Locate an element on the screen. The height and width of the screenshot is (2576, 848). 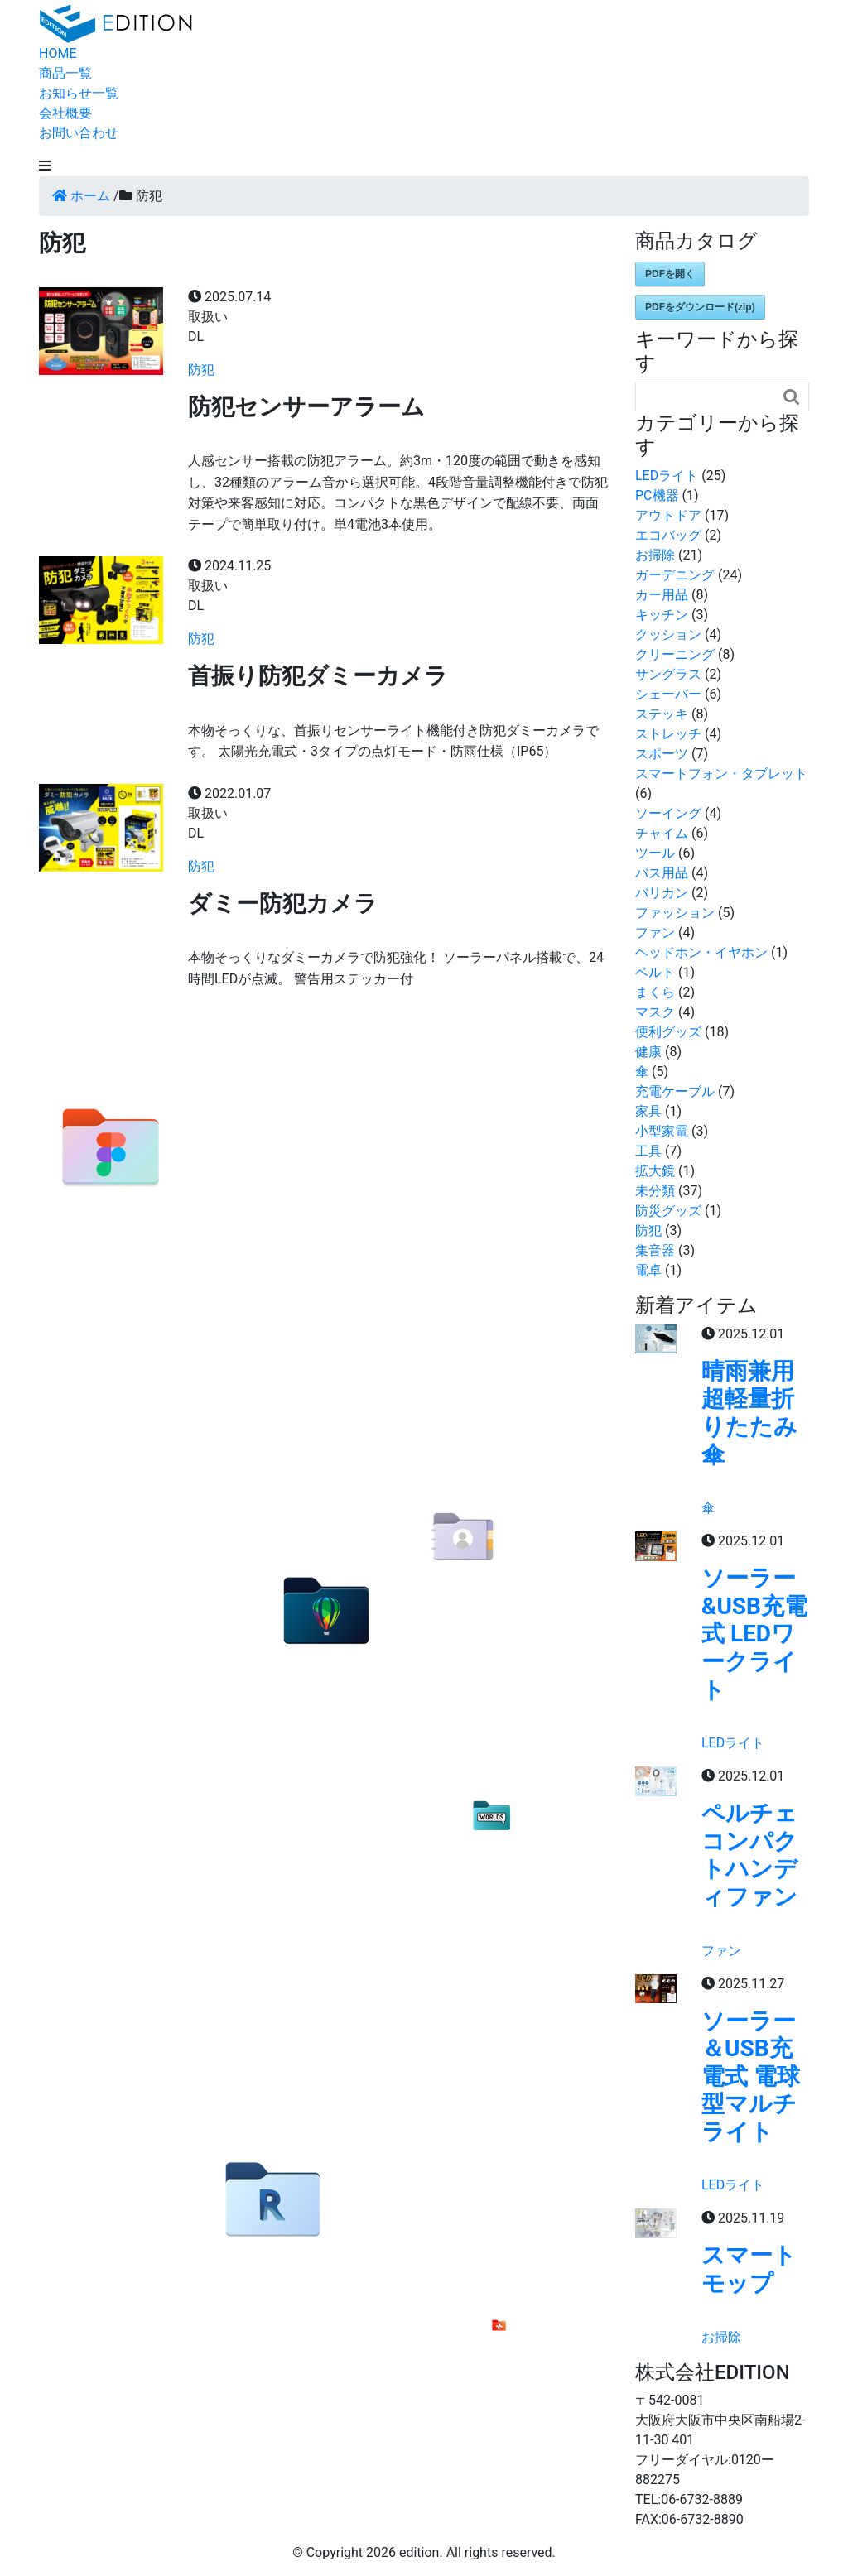
open microsoft contacts folder is located at coordinates (463, 1538).